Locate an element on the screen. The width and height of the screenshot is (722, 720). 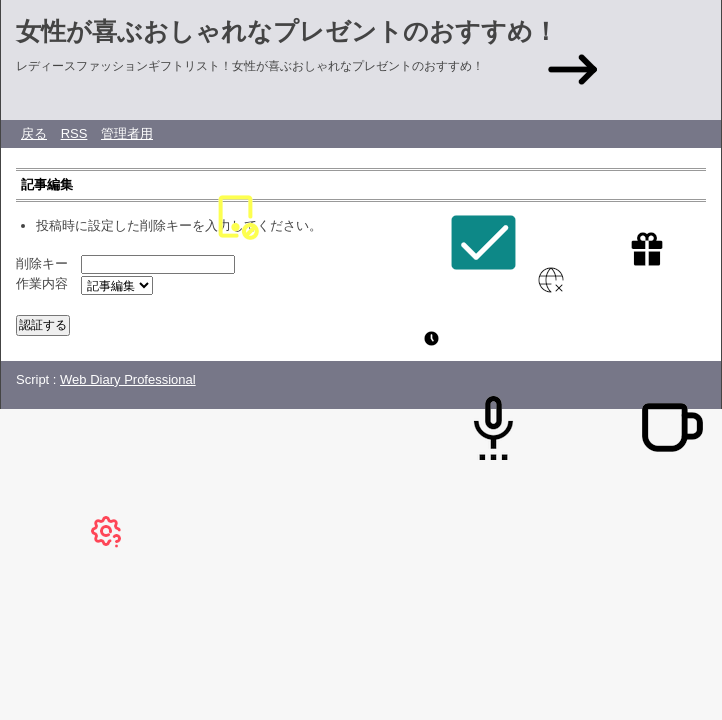
indicates the current time or timestamp is located at coordinates (431, 338).